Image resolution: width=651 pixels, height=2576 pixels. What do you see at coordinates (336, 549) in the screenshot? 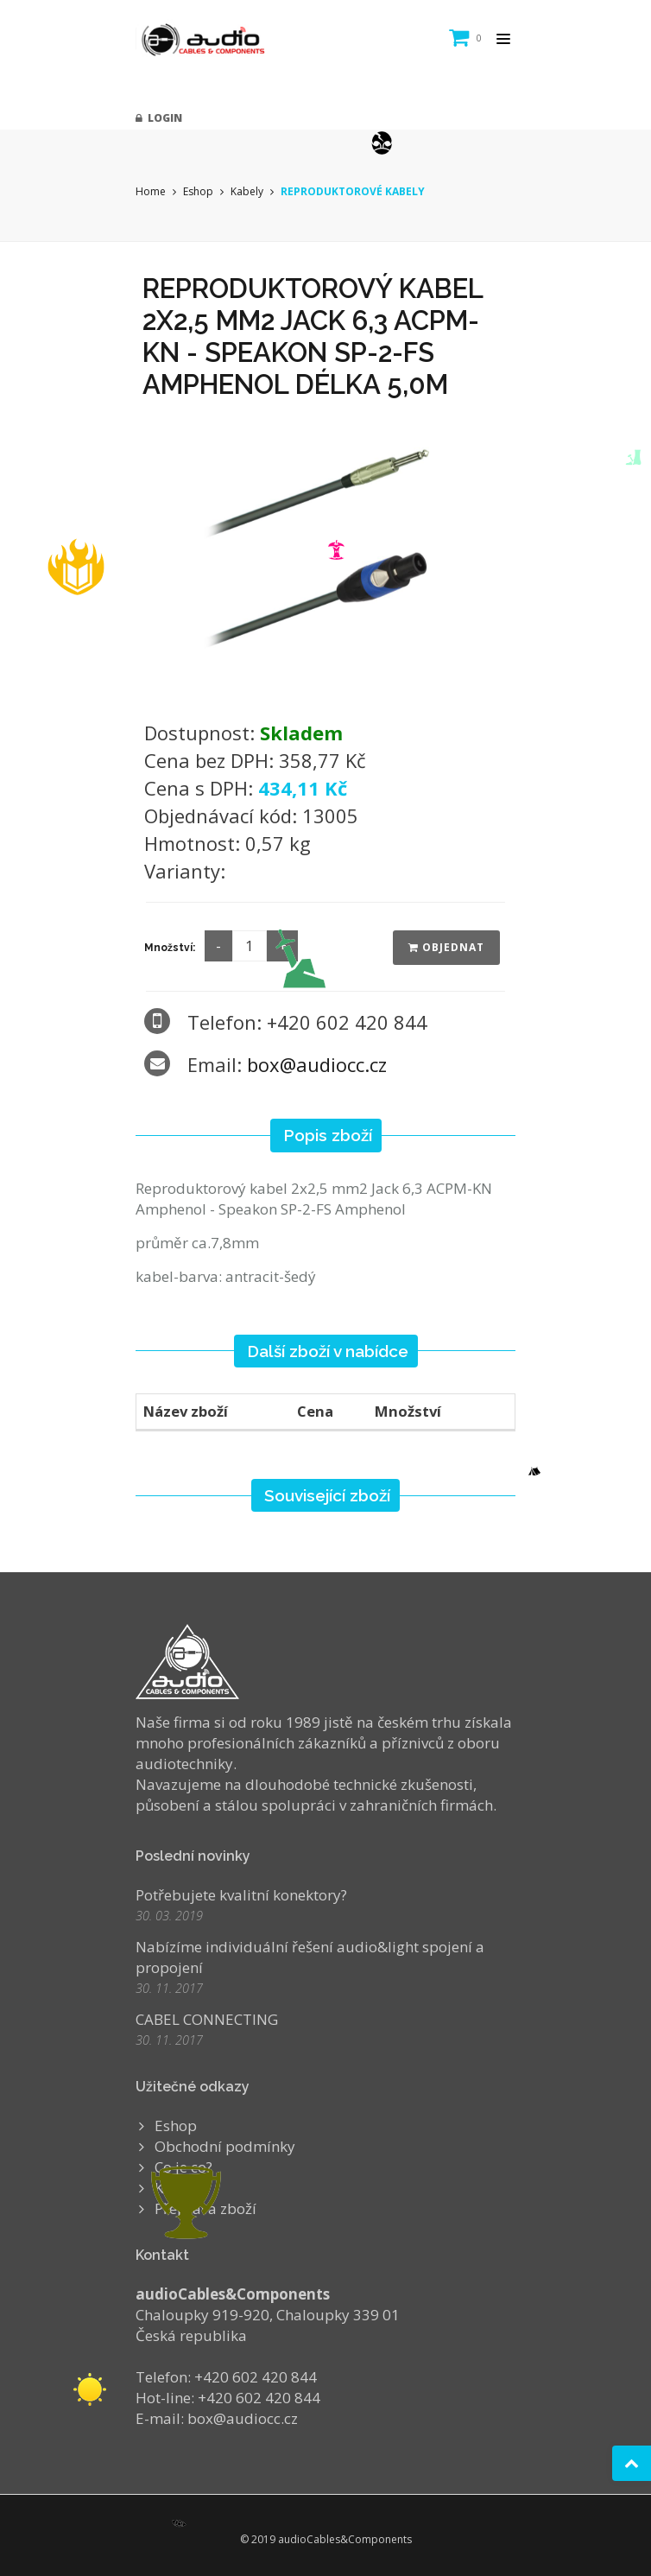
I see `indicates food waste or compost category` at bounding box center [336, 549].